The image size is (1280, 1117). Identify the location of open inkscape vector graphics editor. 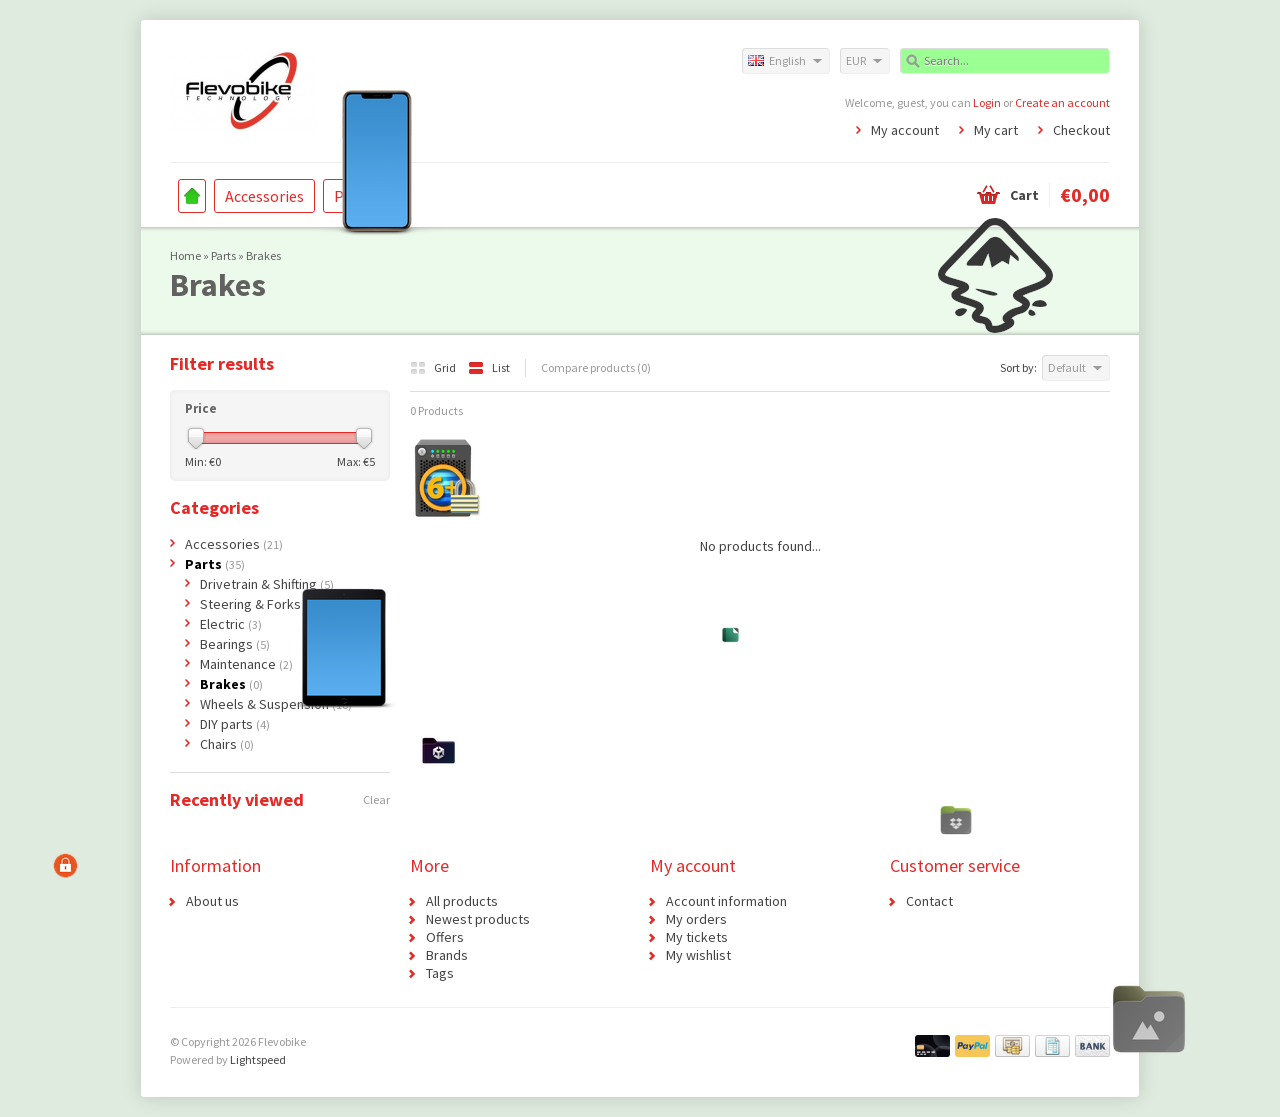
(995, 275).